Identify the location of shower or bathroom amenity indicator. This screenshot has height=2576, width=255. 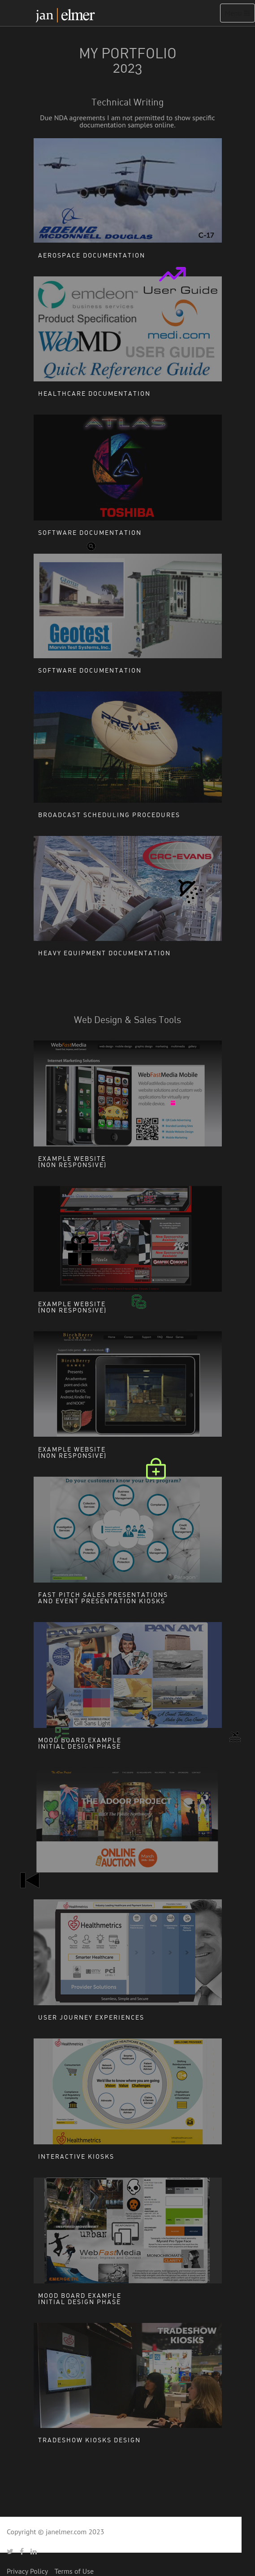
(190, 891).